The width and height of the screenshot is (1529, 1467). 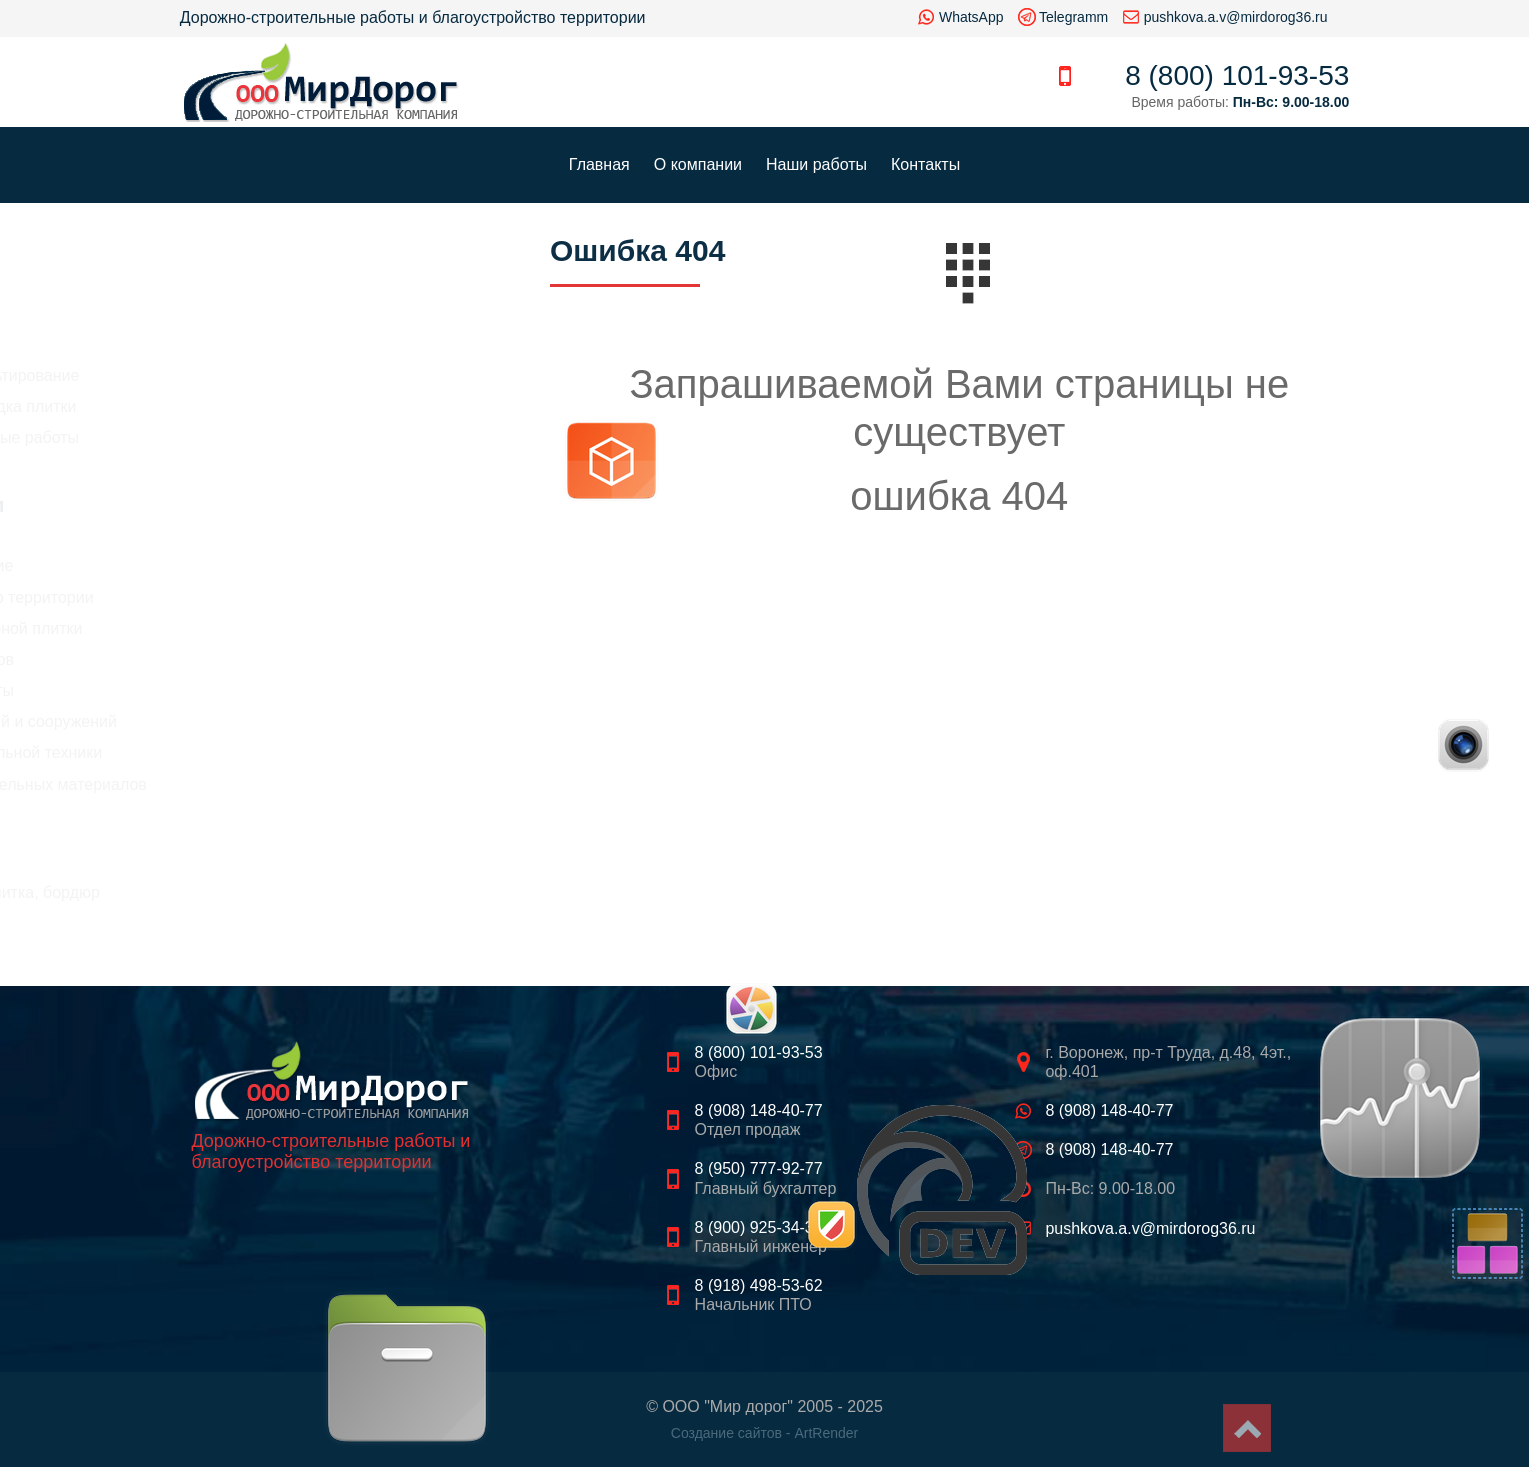 I want to click on select all items in the current view, so click(x=1487, y=1243).